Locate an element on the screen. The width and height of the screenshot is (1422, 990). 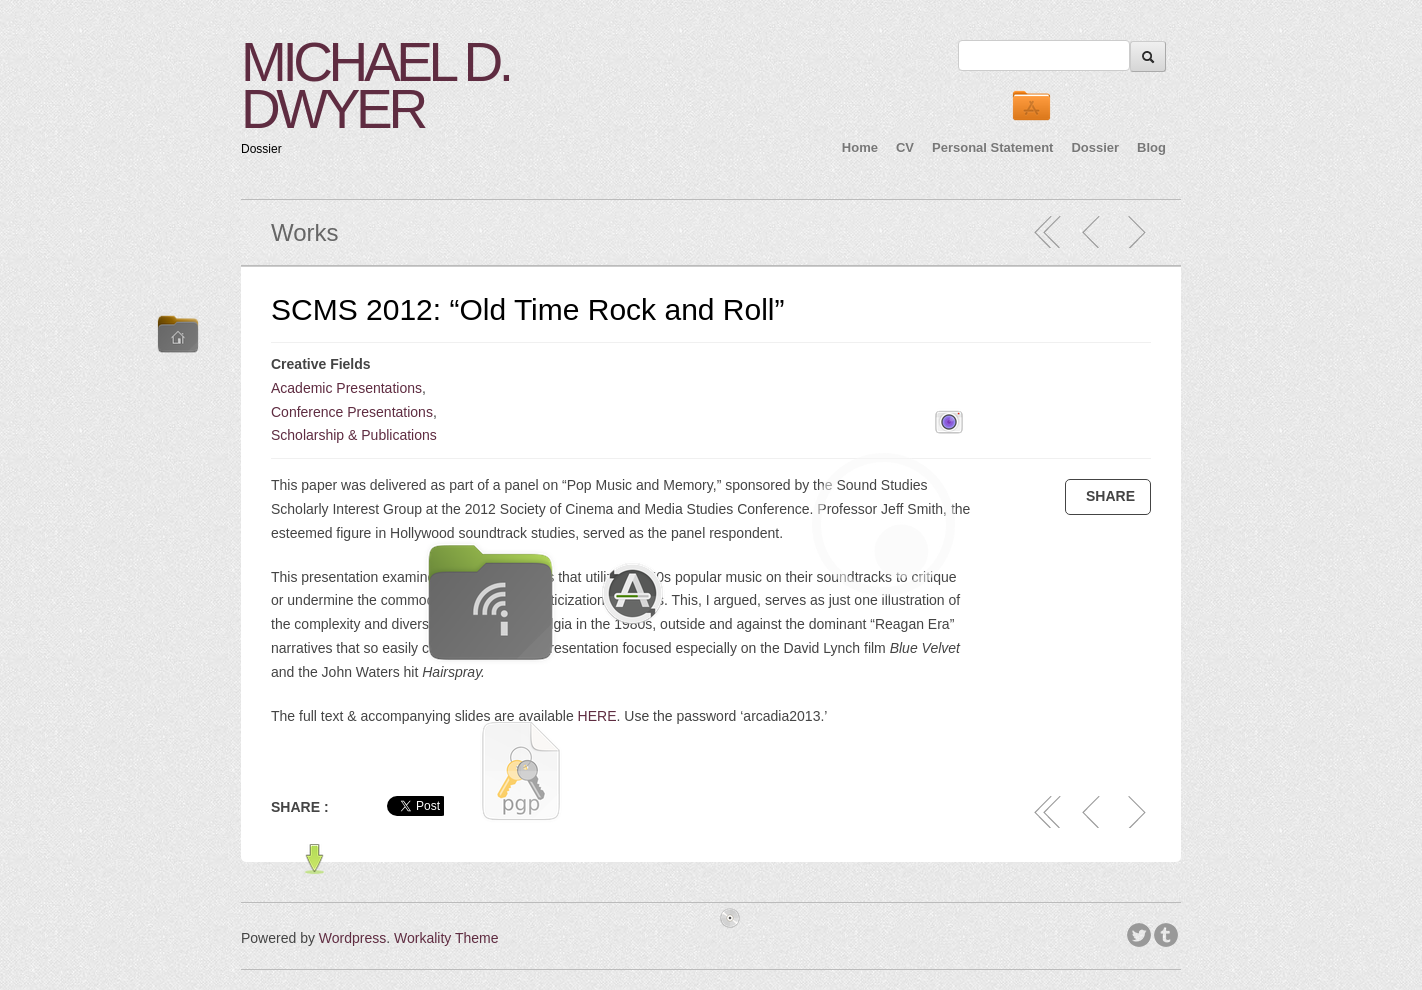
open the camera app is located at coordinates (949, 422).